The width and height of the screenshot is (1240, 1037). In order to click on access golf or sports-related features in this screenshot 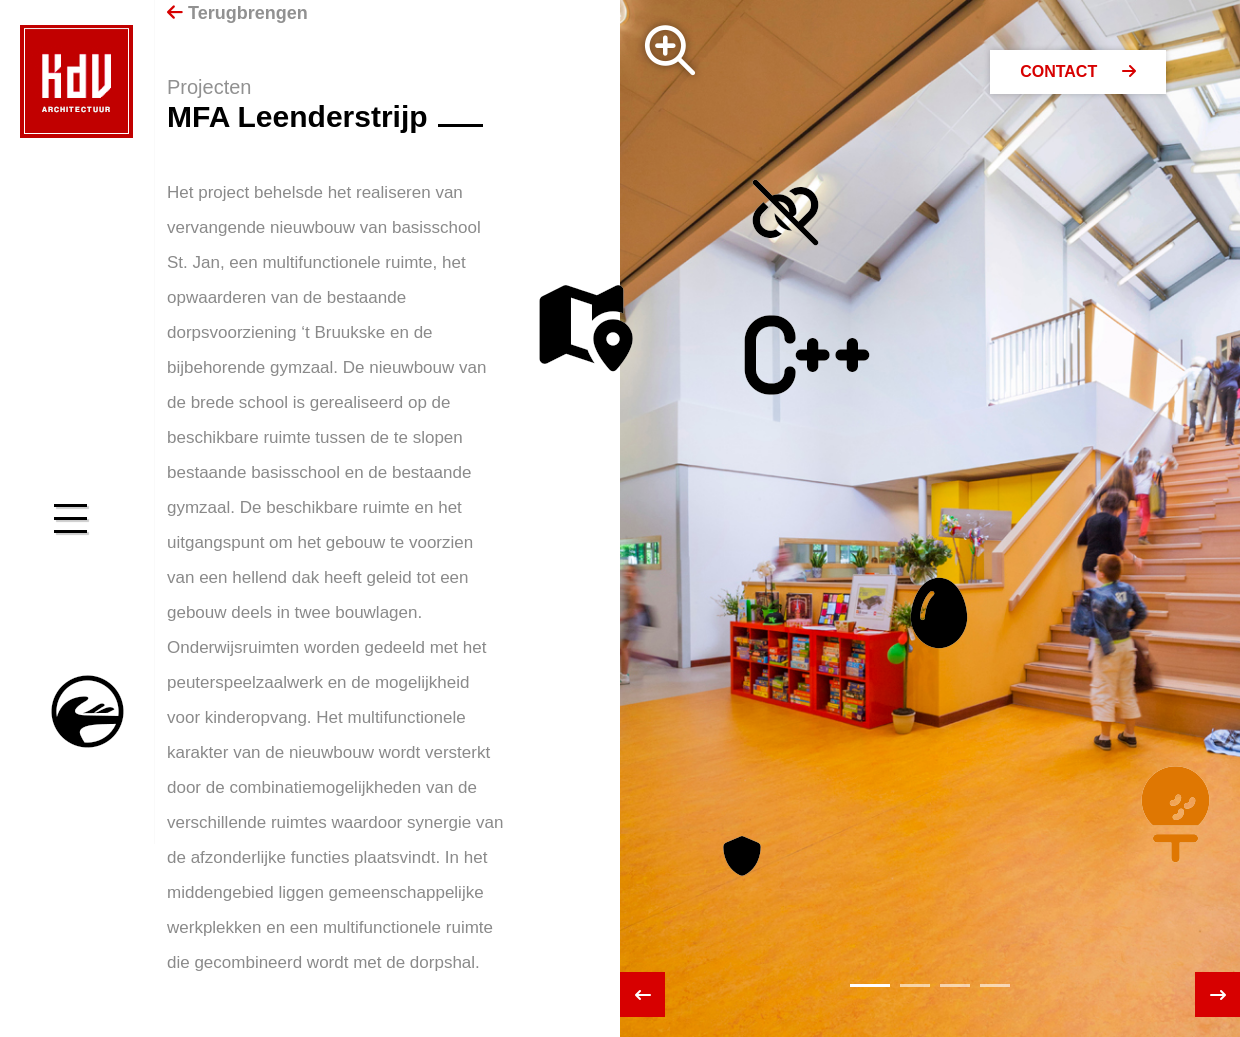, I will do `click(1175, 811)`.